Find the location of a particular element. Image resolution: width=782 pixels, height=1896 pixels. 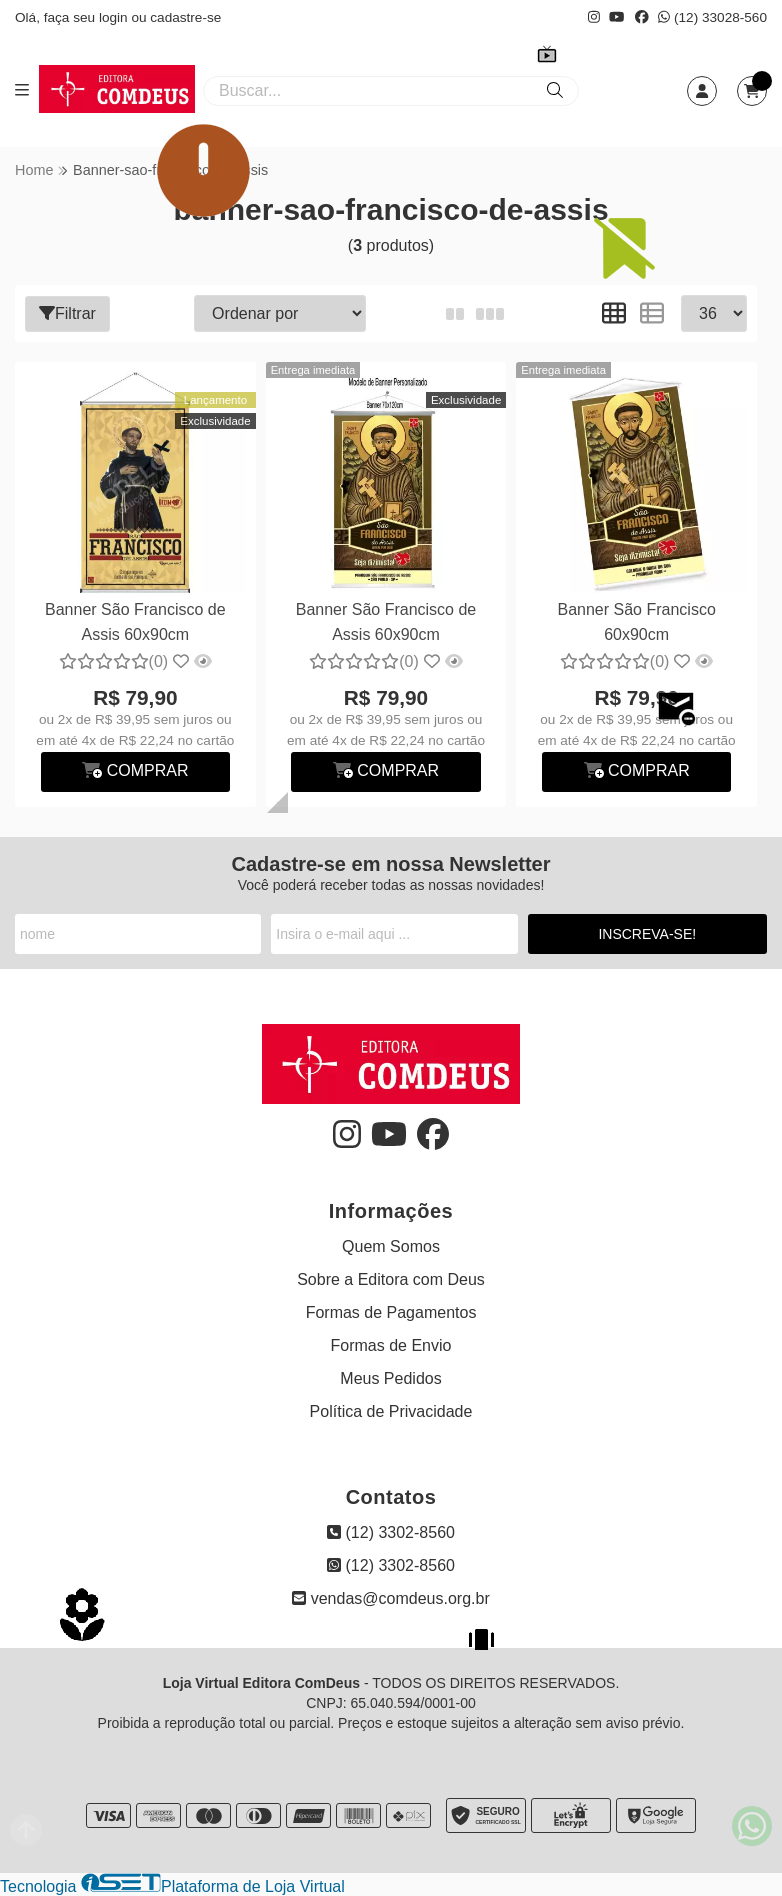

find nearby florists or flower shops is located at coordinates (82, 1616).